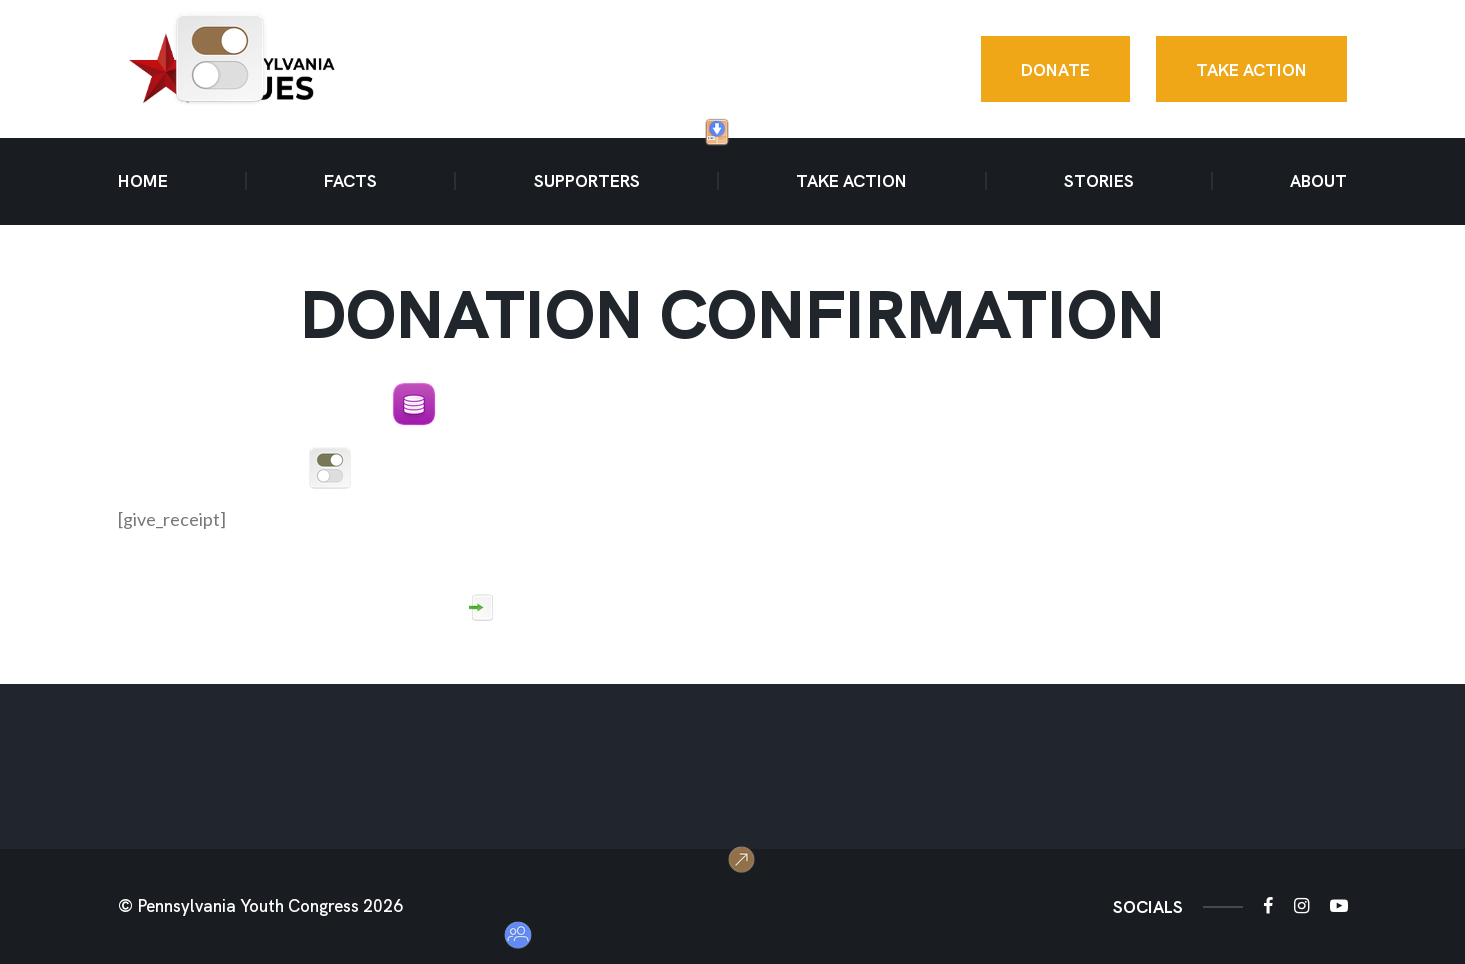 The height and width of the screenshot is (964, 1465). Describe the element at coordinates (330, 468) in the screenshot. I see `open system tweaks or customization settings` at that location.